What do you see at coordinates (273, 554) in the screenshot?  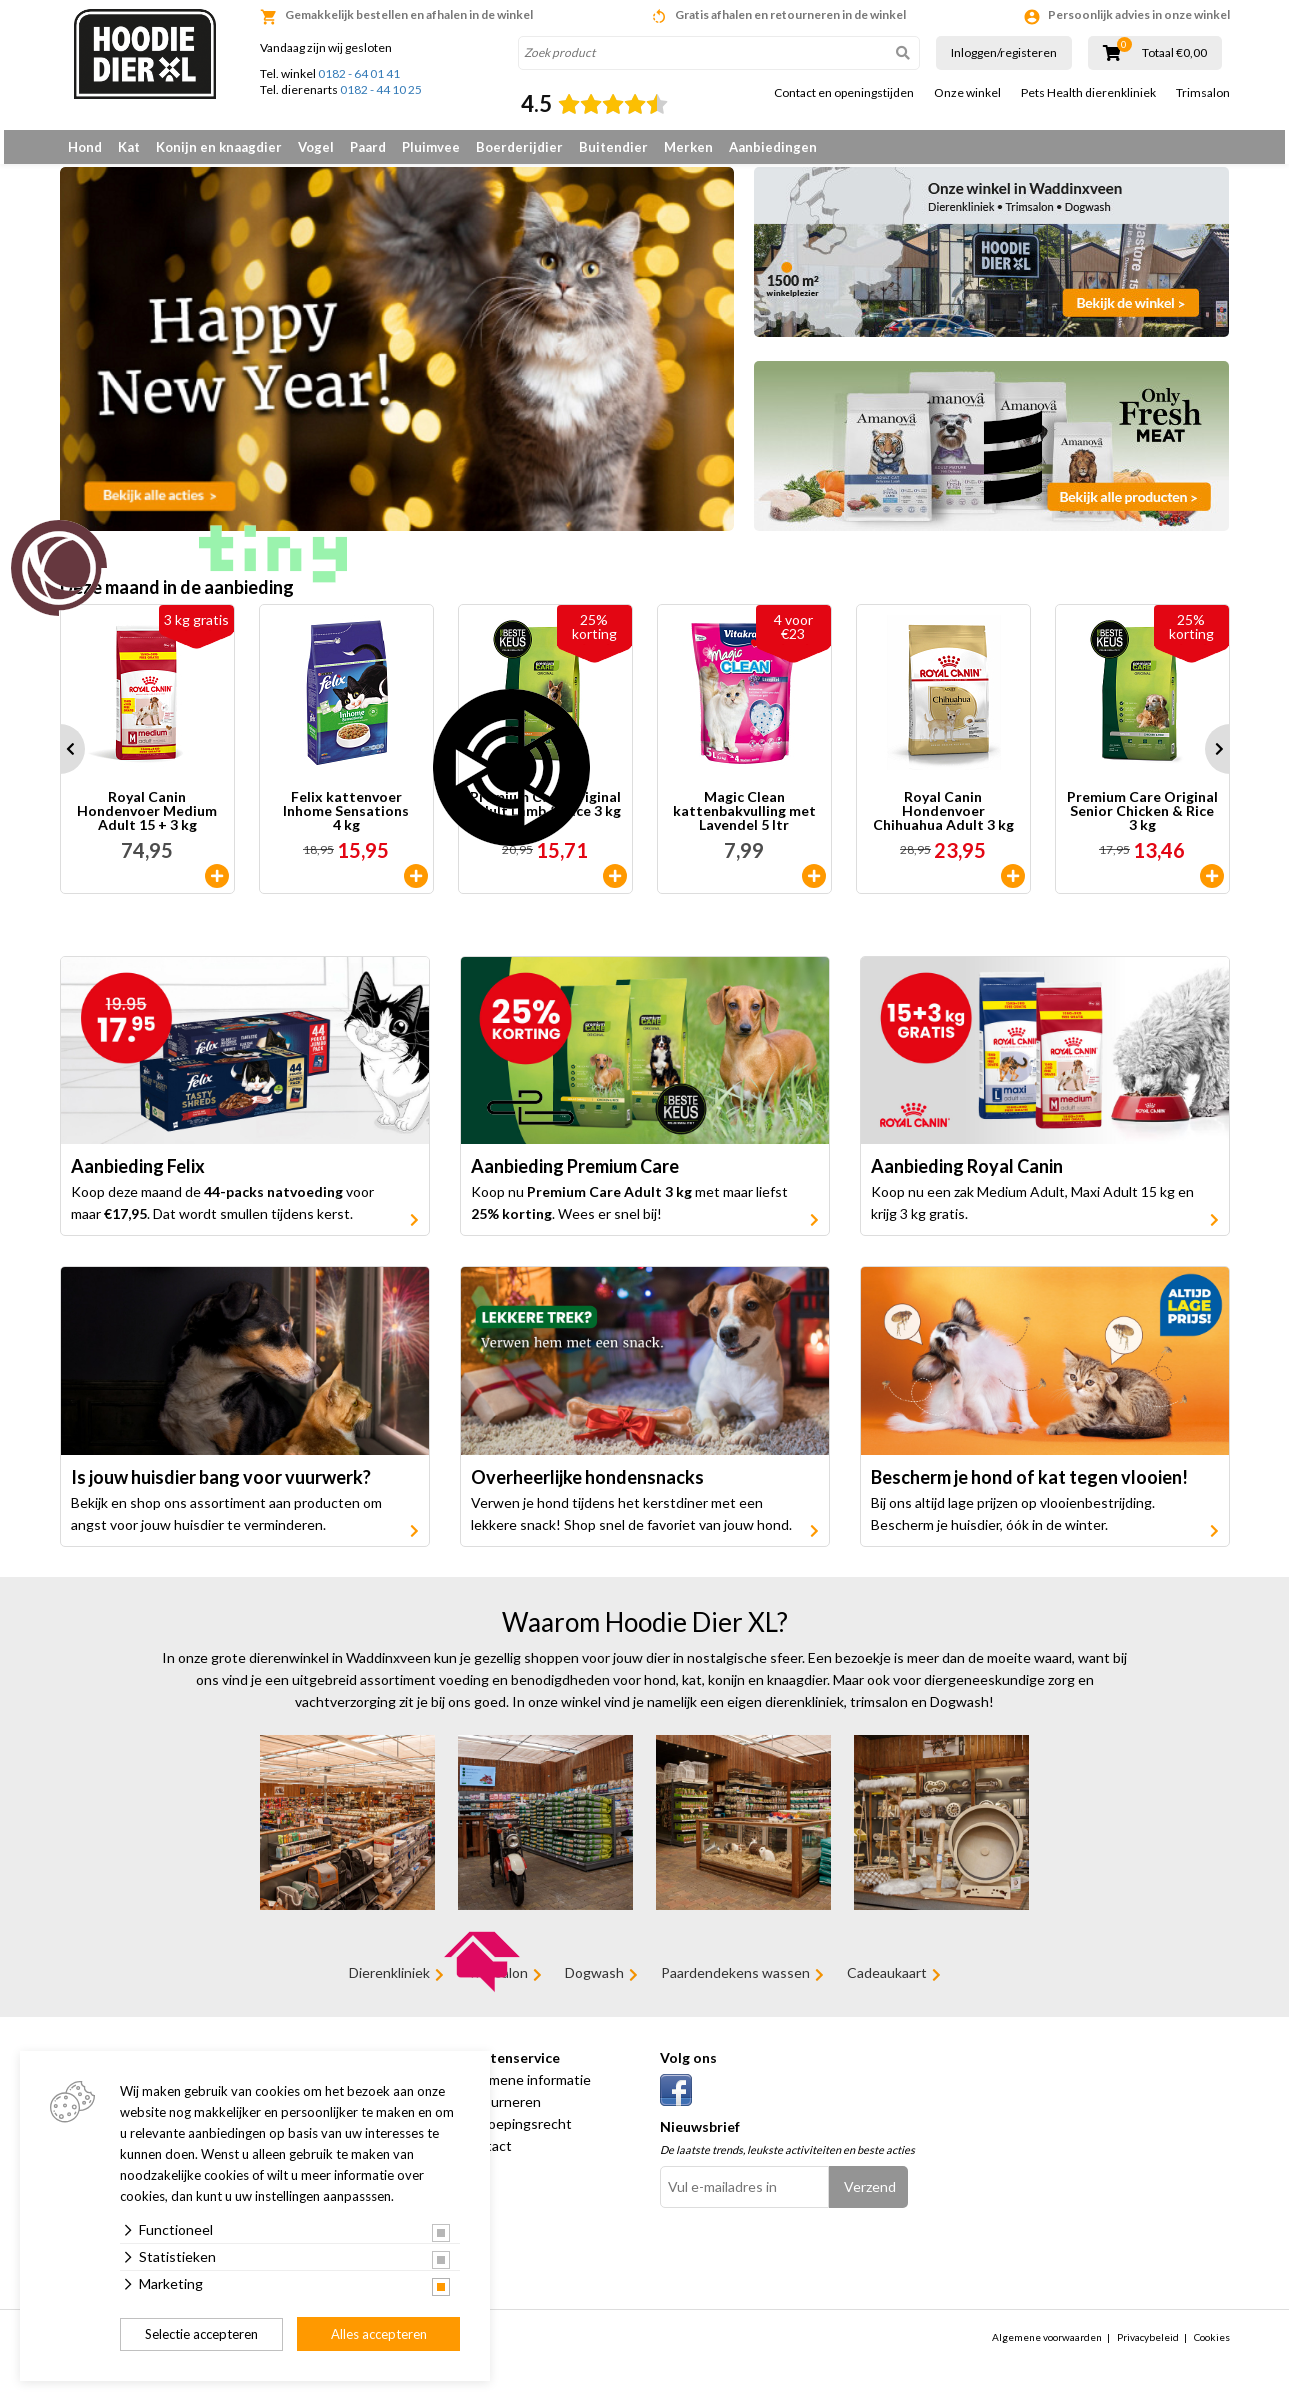 I see `tinygrad logo` at bounding box center [273, 554].